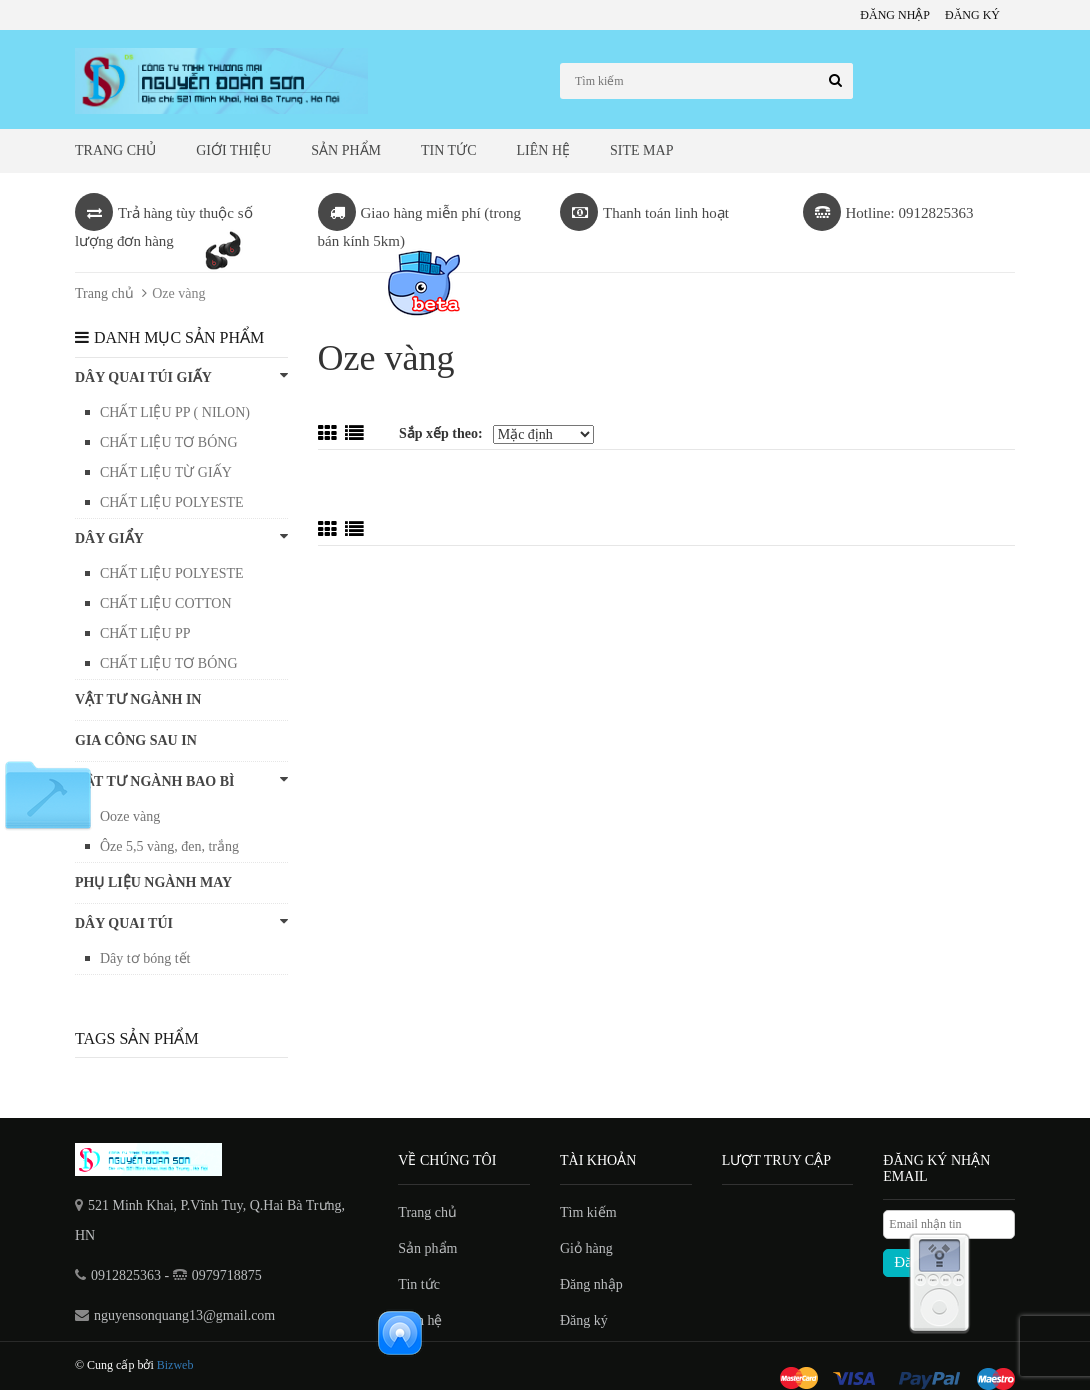 The width and height of the screenshot is (1090, 1390). Describe the element at coordinates (939, 1283) in the screenshot. I see `classic iPod device icon` at that location.